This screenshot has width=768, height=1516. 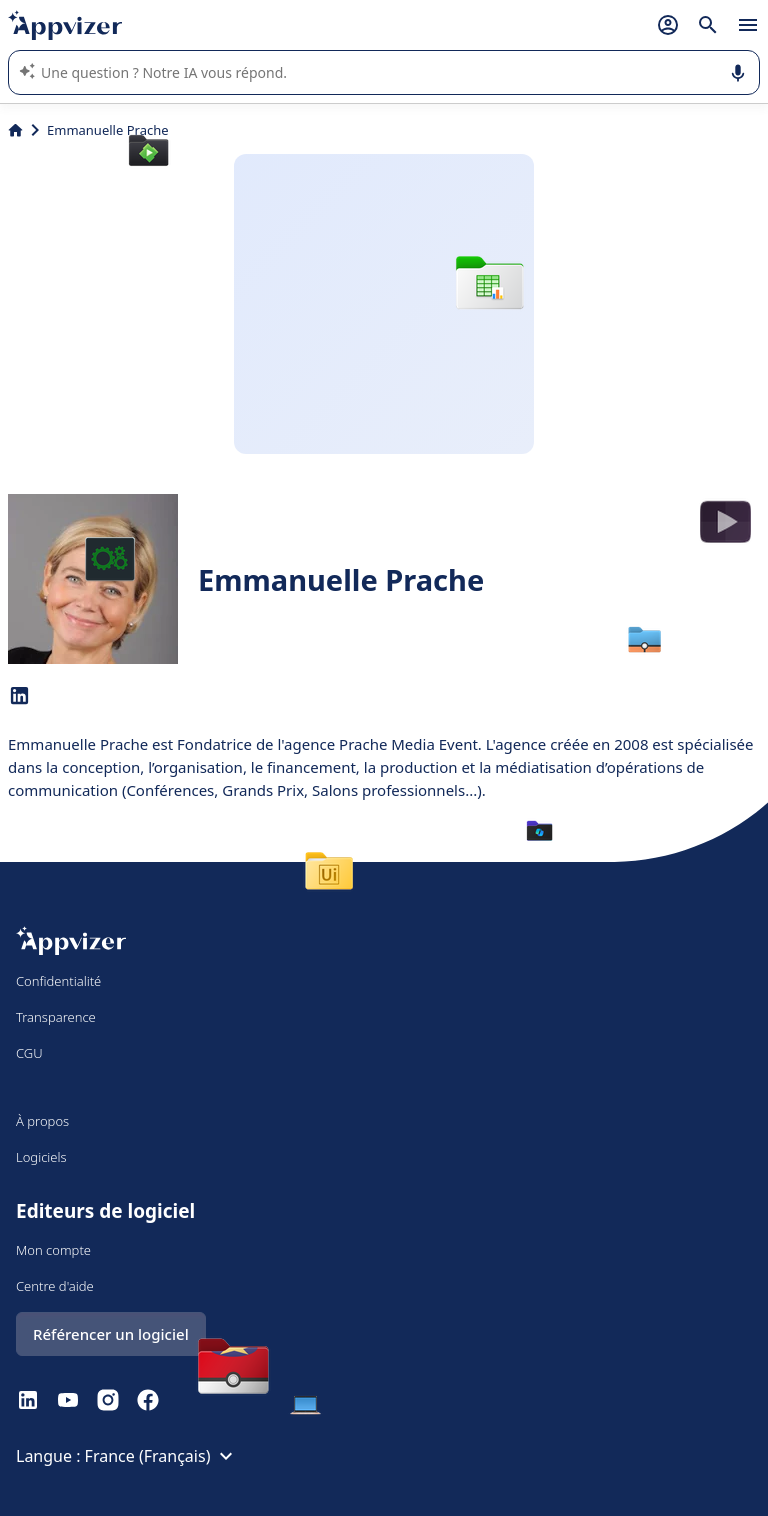 What do you see at coordinates (539, 831) in the screenshot?
I see `open folder containing Microsoft Copilot files` at bounding box center [539, 831].